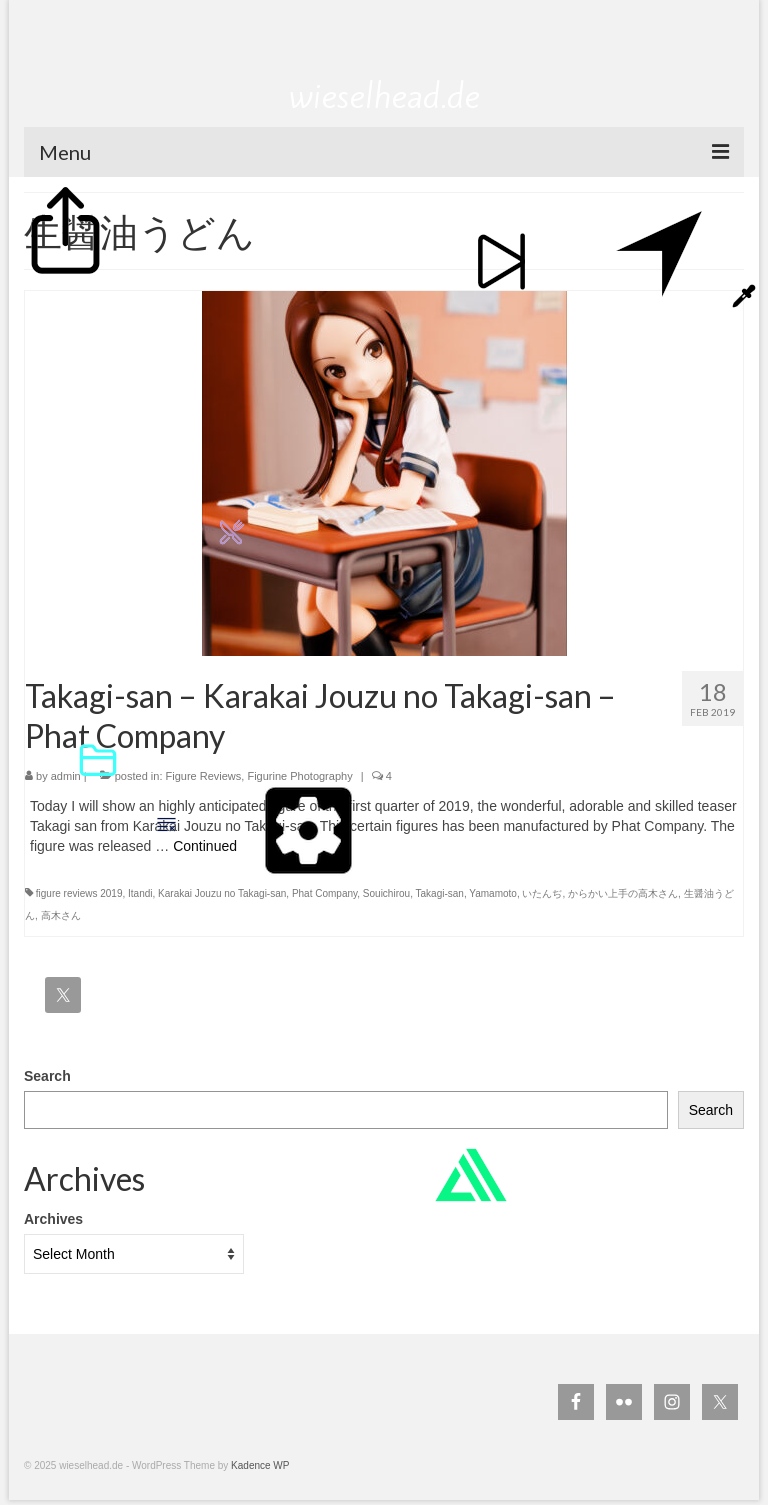  I want to click on share this content with others, so click(65, 230).